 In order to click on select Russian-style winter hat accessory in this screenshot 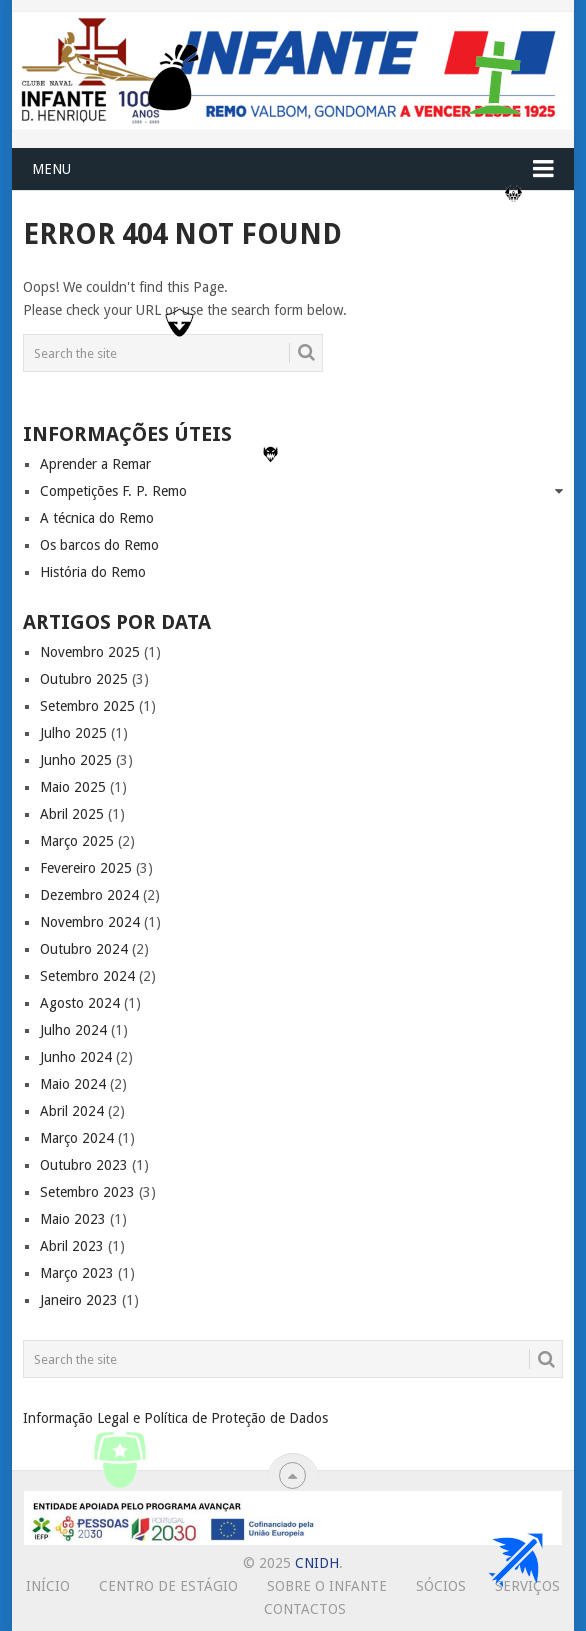, I will do `click(120, 1459)`.